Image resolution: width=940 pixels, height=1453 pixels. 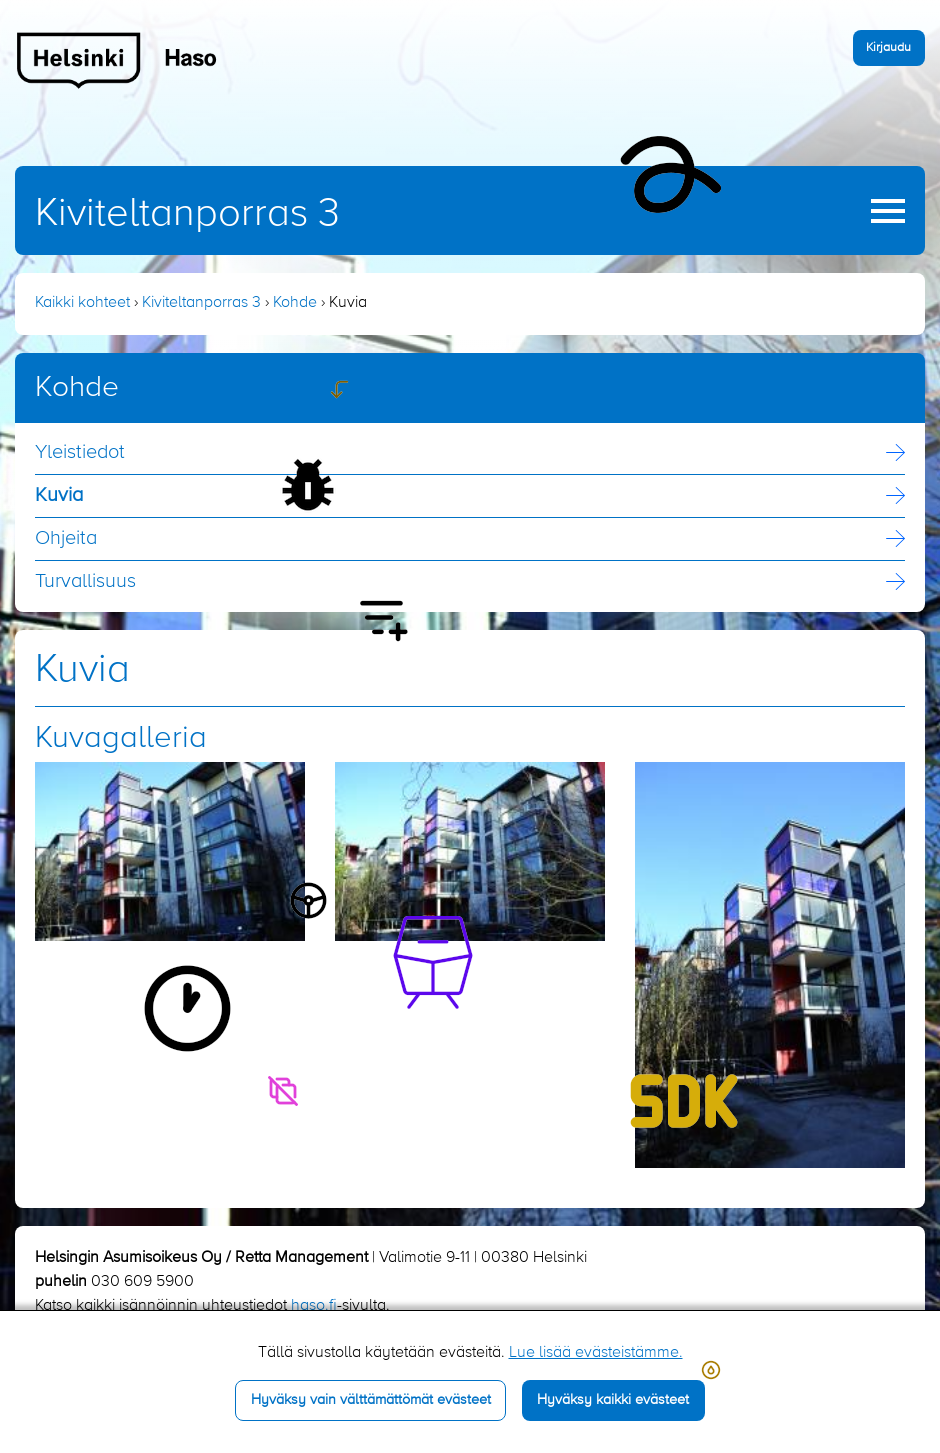 What do you see at coordinates (711, 1370) in the screenshot?
I see `adjust ink or fluid settings` at bounding box center [711, 1370].